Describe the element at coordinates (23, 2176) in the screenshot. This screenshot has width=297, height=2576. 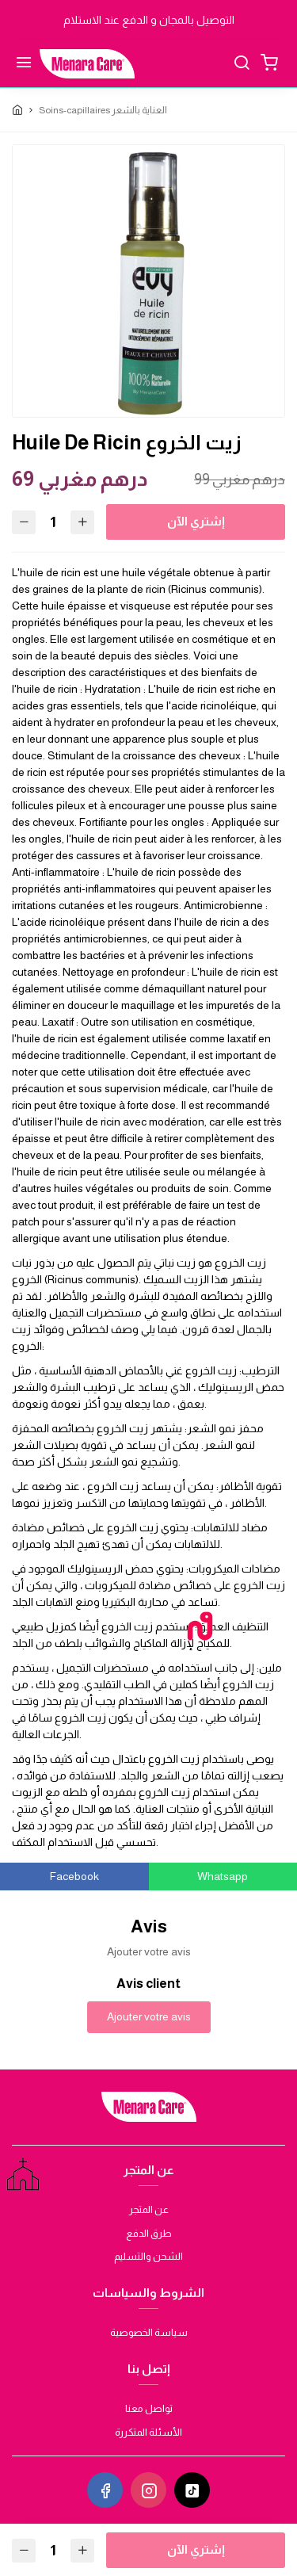
I see `view nearby churches or places of worship` at that location.